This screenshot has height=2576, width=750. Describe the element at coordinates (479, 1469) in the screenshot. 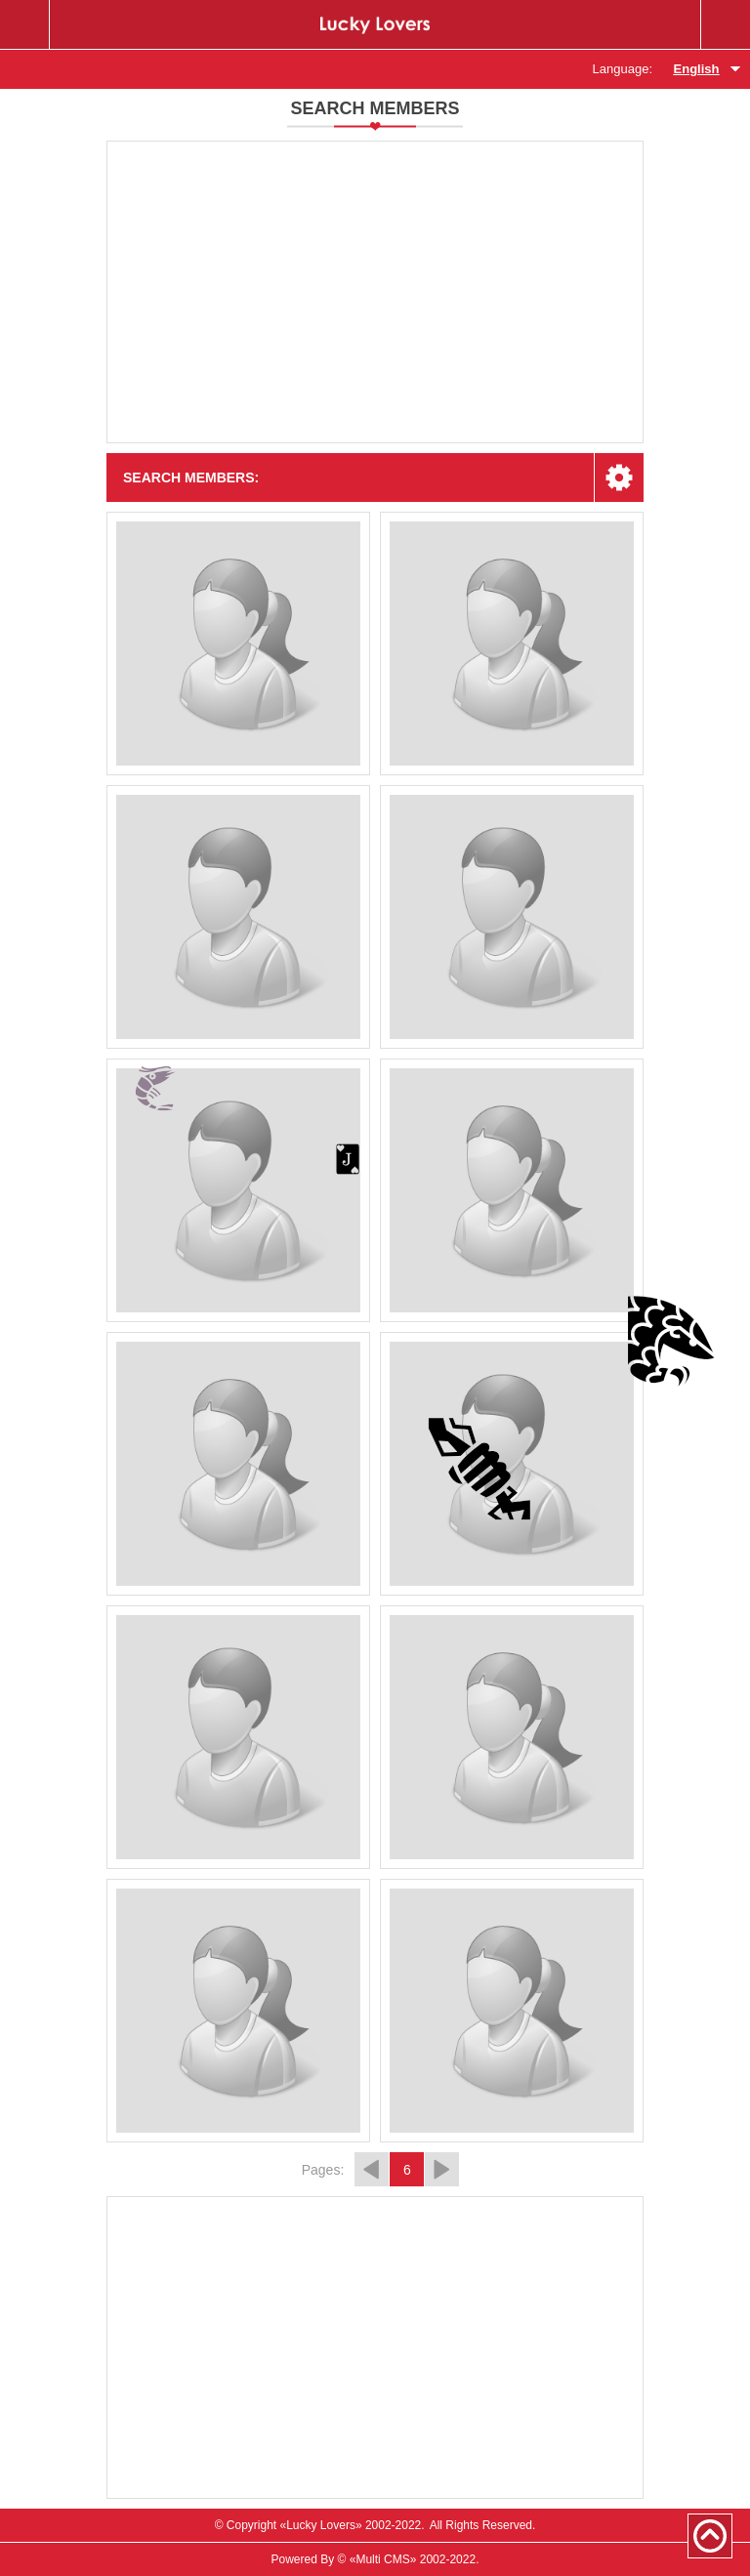

I see `activate thunder or lightning ability` at that location.